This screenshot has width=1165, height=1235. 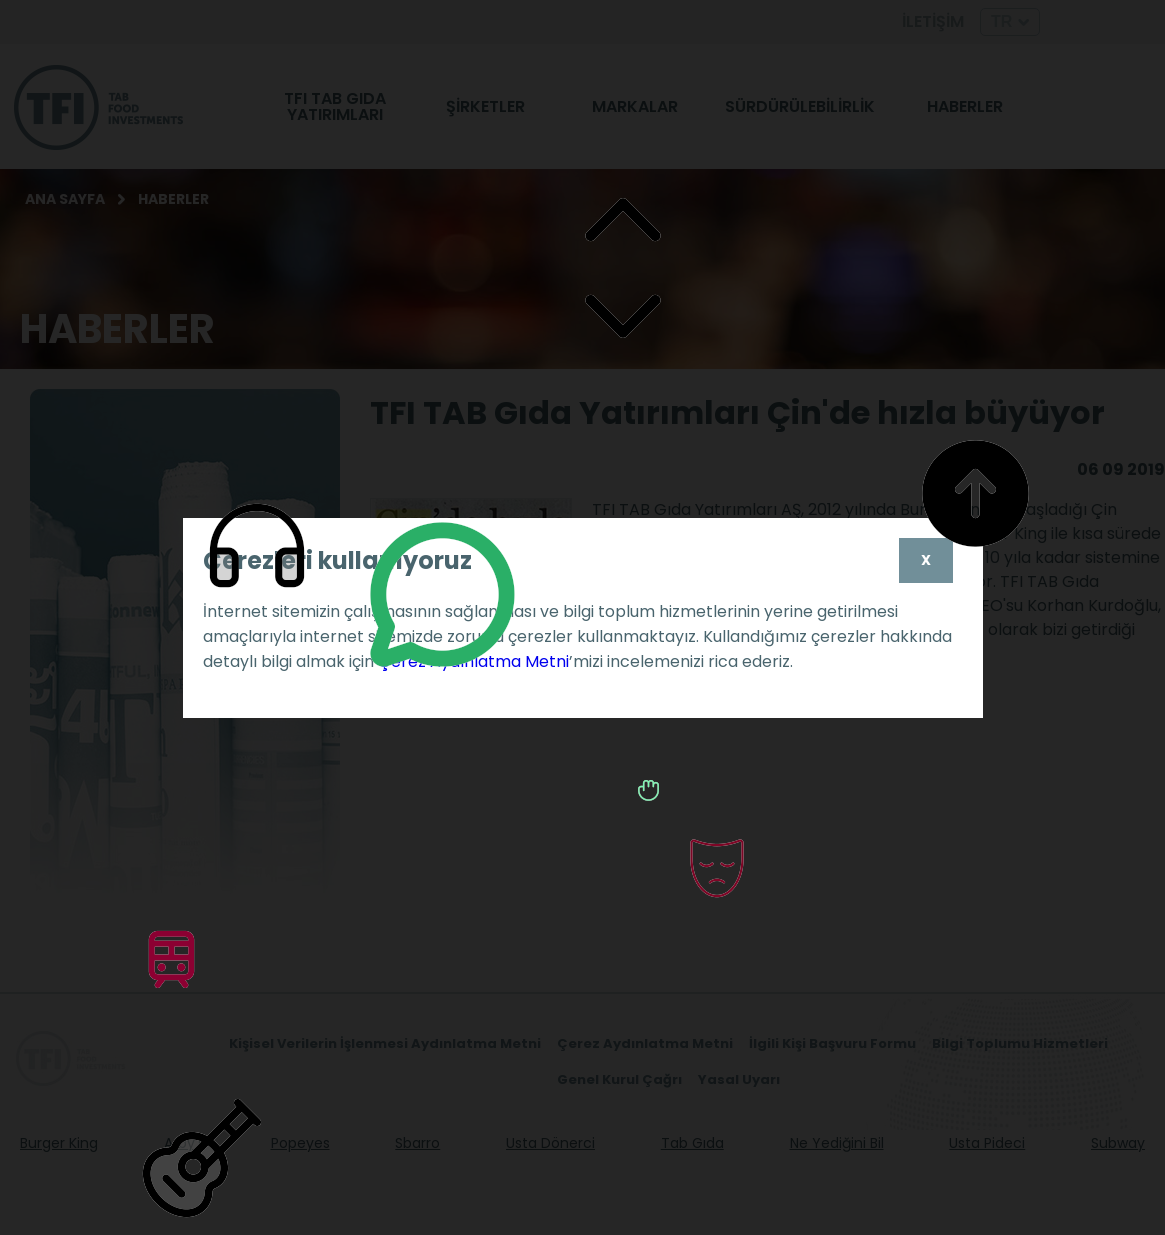 What do you see at coordinates (717, 866) in the screenshot?
I see `indicates sad or negative mood/emotion` at bounding box center [717, 866].